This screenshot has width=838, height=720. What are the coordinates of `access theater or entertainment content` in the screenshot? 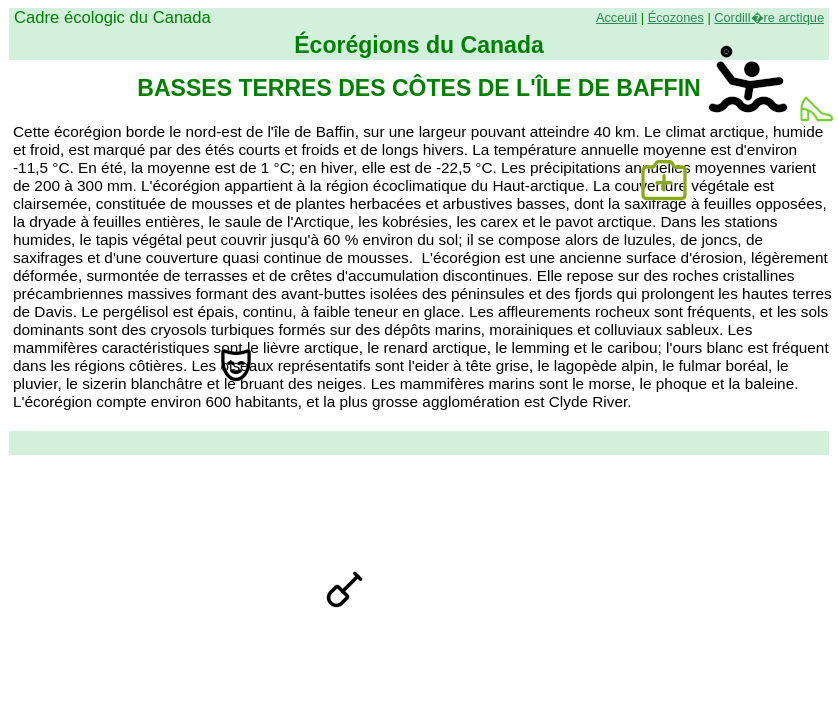 It's located at (236, 364).